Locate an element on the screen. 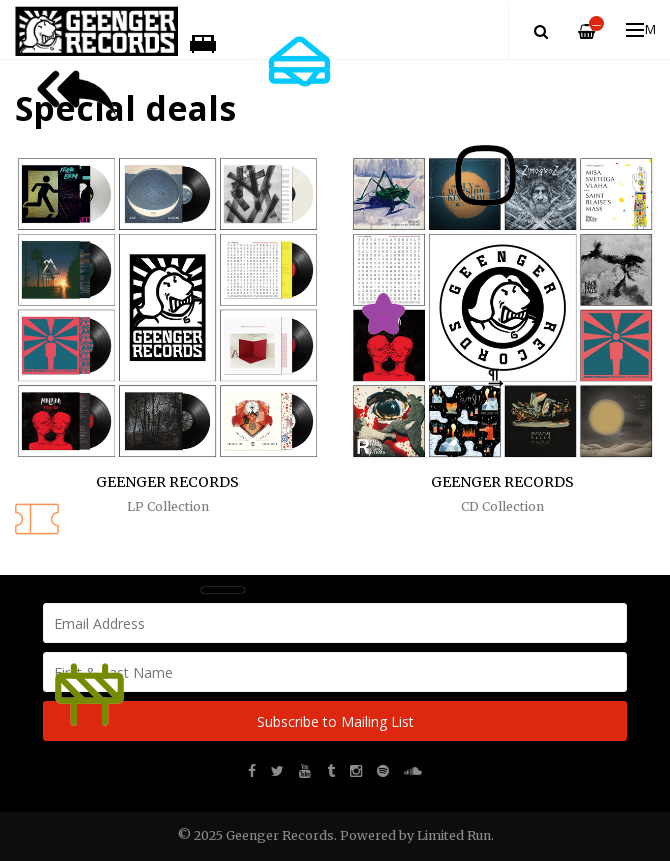 This screenshot has height=861, width=670. set text direction to left-to-right is located at coordinates (495, 378).